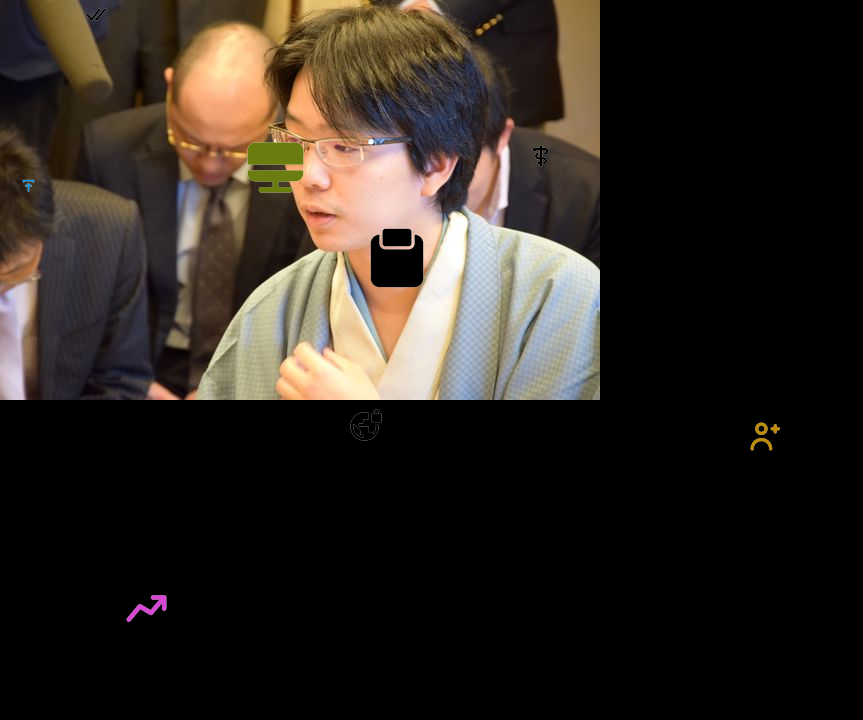 The height and width of the screenshot is (720, 863). Describe the element at coordinates (275, 167) in the screenshot. I see `view on desktop display` at that location.